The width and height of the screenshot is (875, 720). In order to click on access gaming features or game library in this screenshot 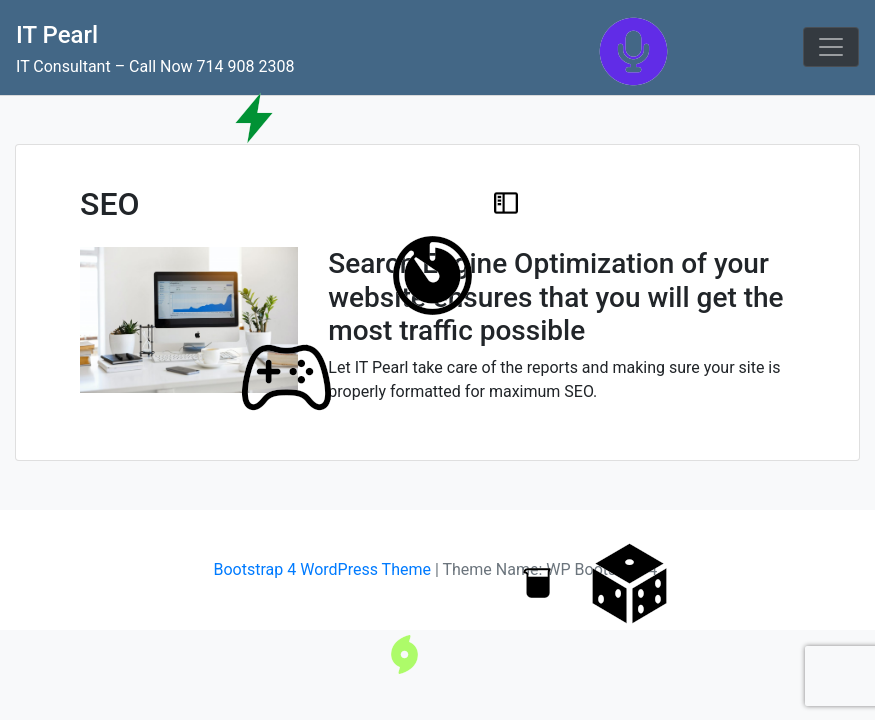, I will do `click(286, 377)`.